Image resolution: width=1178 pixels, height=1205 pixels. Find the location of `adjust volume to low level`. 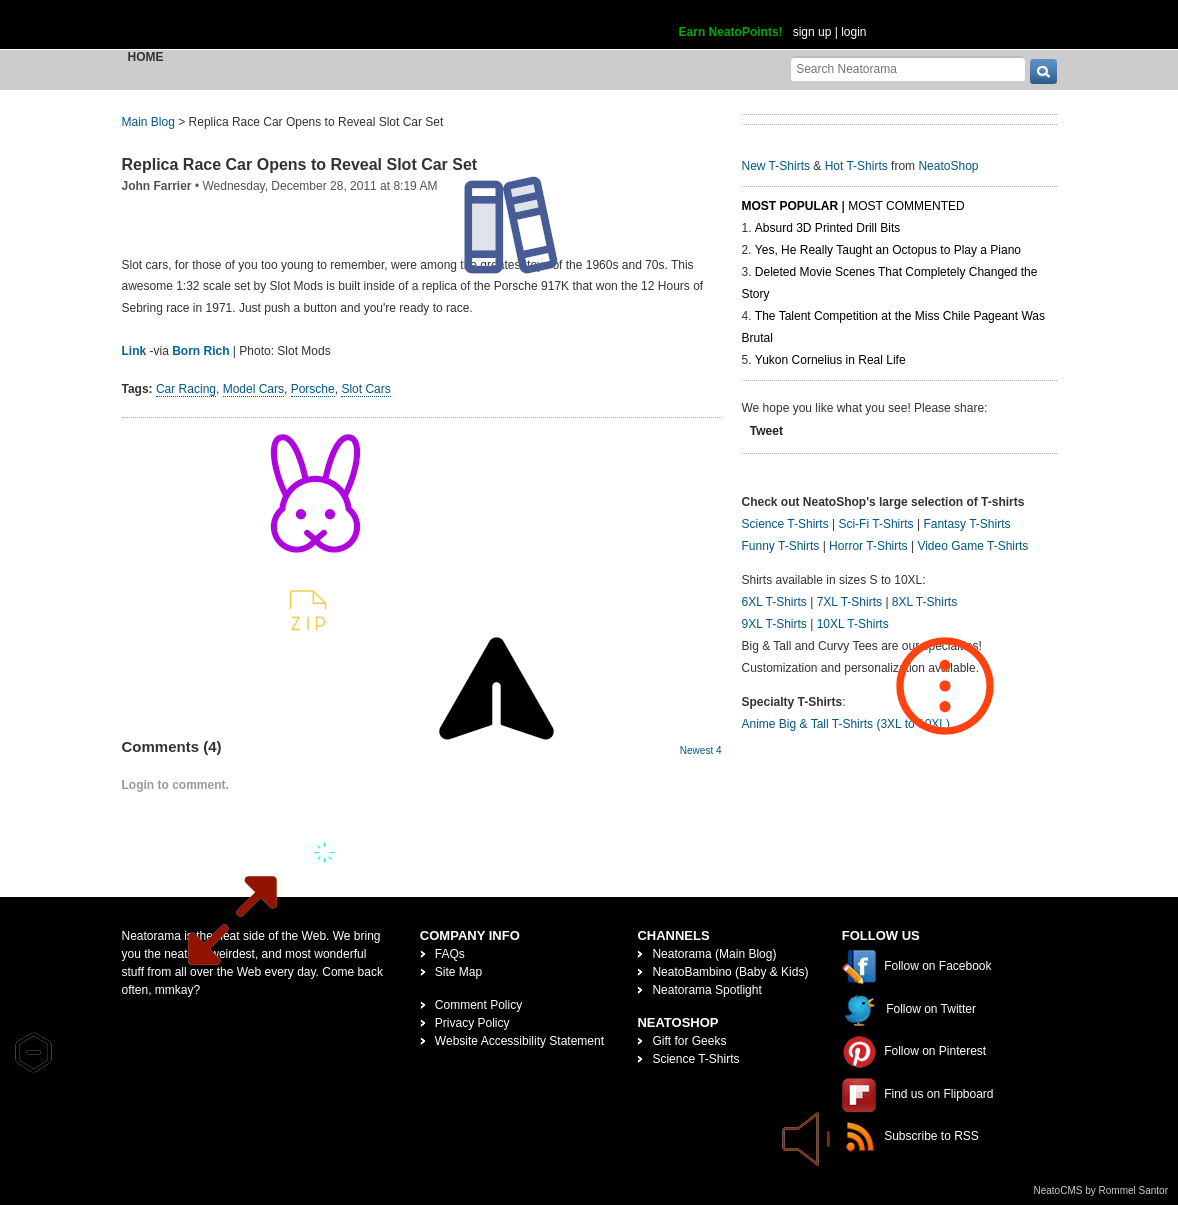

adjust volume to low level is located at coordinates (809, 1139).